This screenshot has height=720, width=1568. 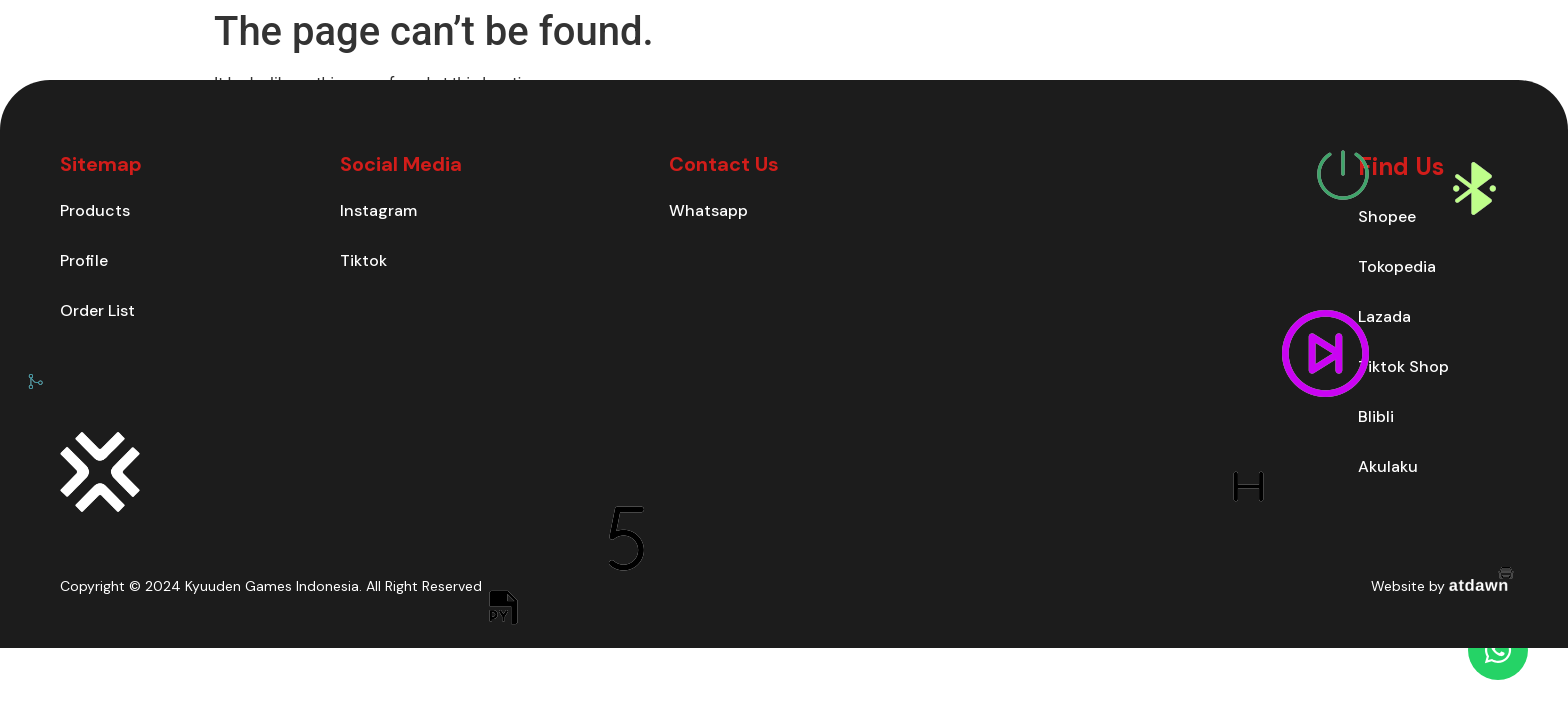 What do you see at coordinates (1248, 486) in the screenshot?
I see `apply heading text formatting` at bounding box center [1248, 486].